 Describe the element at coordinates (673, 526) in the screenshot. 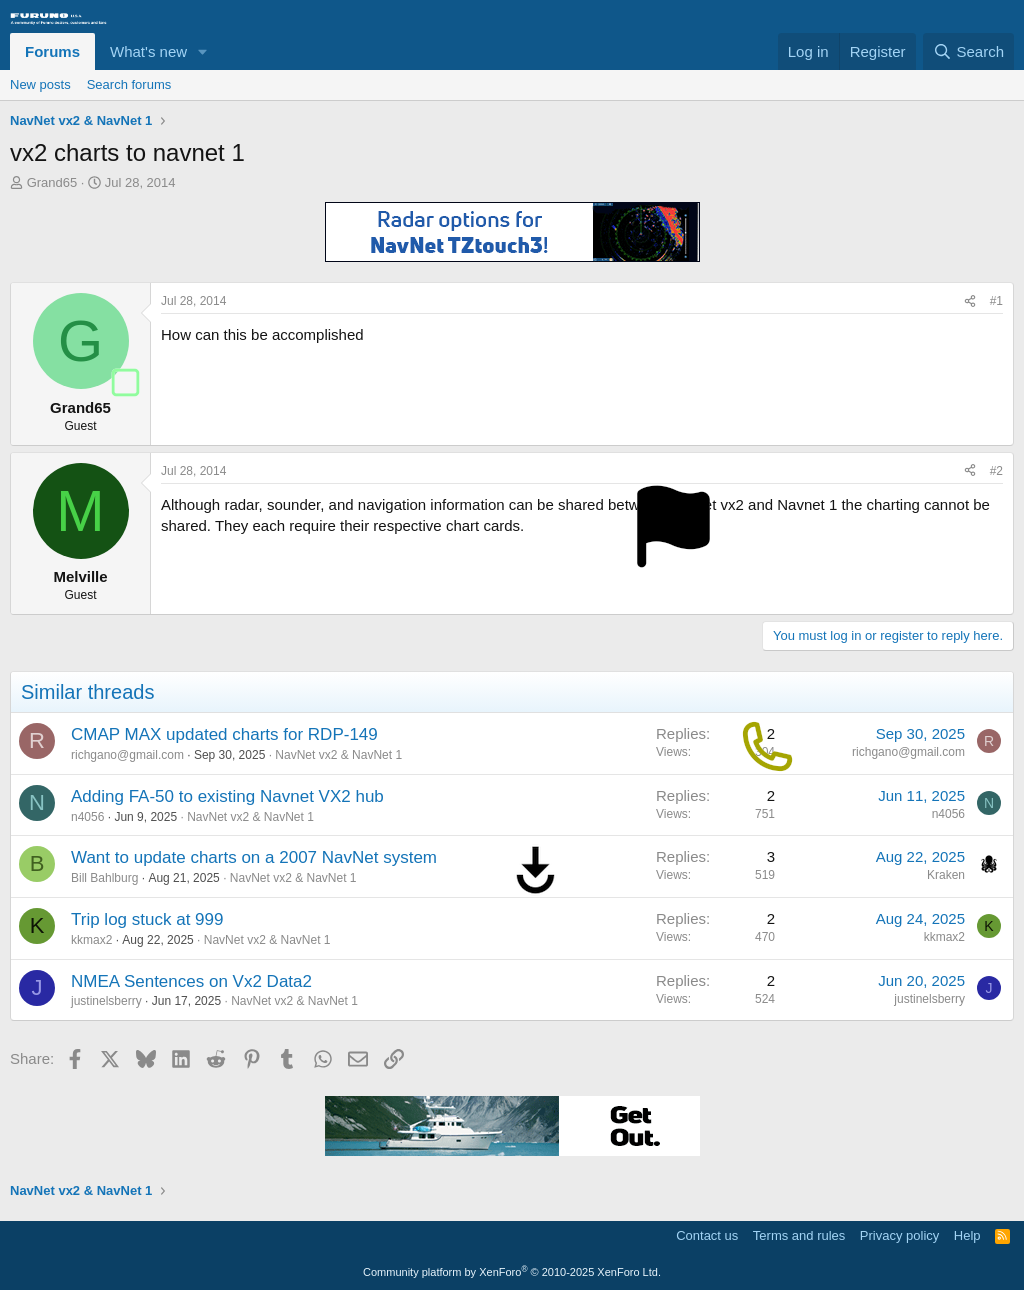

I see `flag or bookmark this item` at that location.